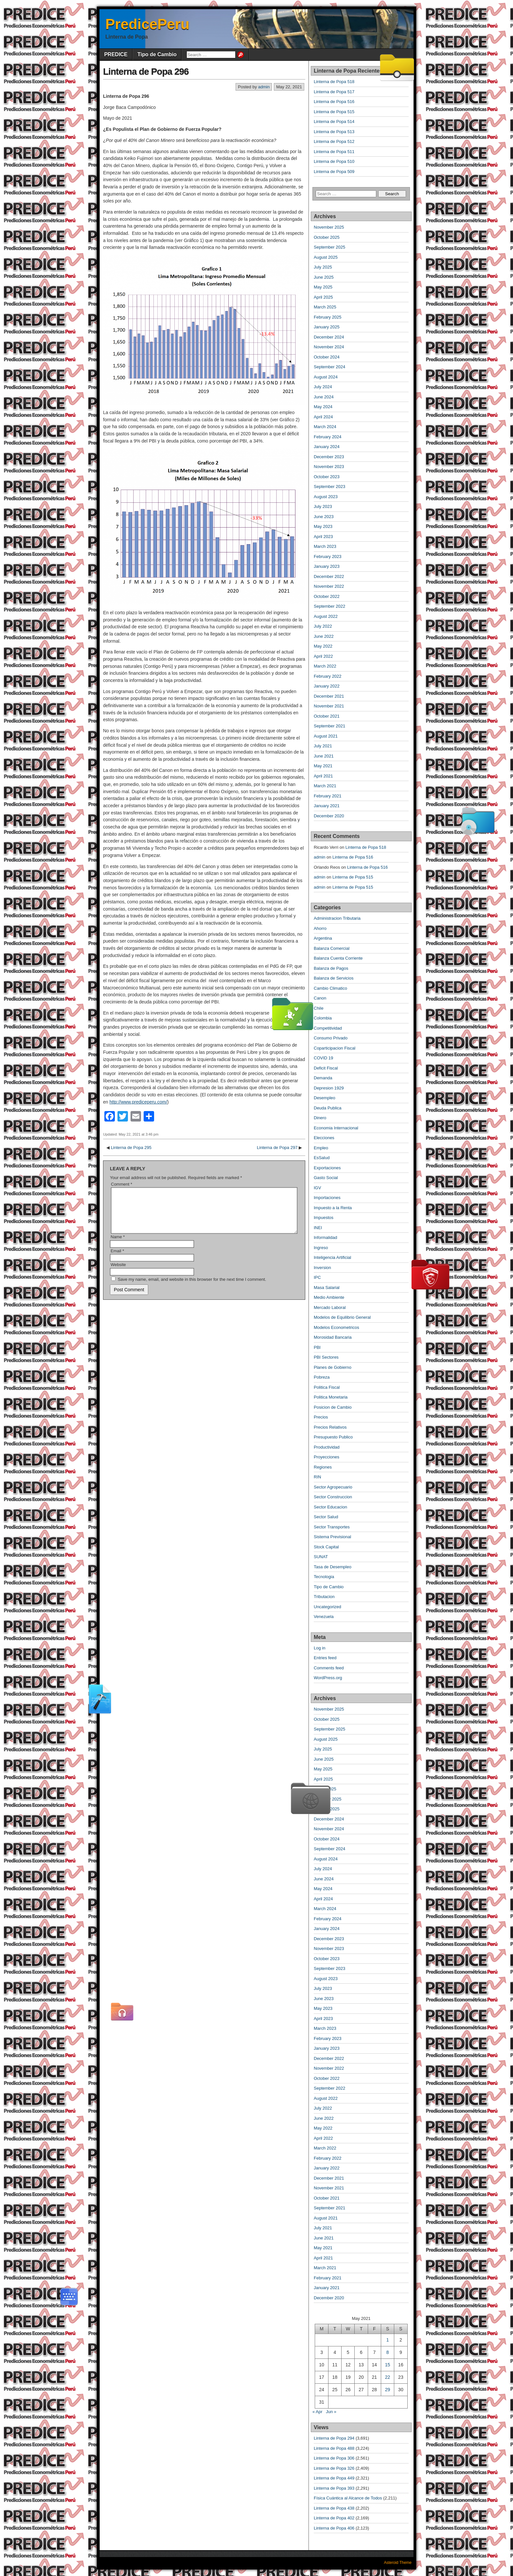 The image size is (513, 2576). What do you see at coordinates (430, 1276) in the screenshot?
I see `open folder containing MSI software or drivers` at bounding box center [430, 1276].